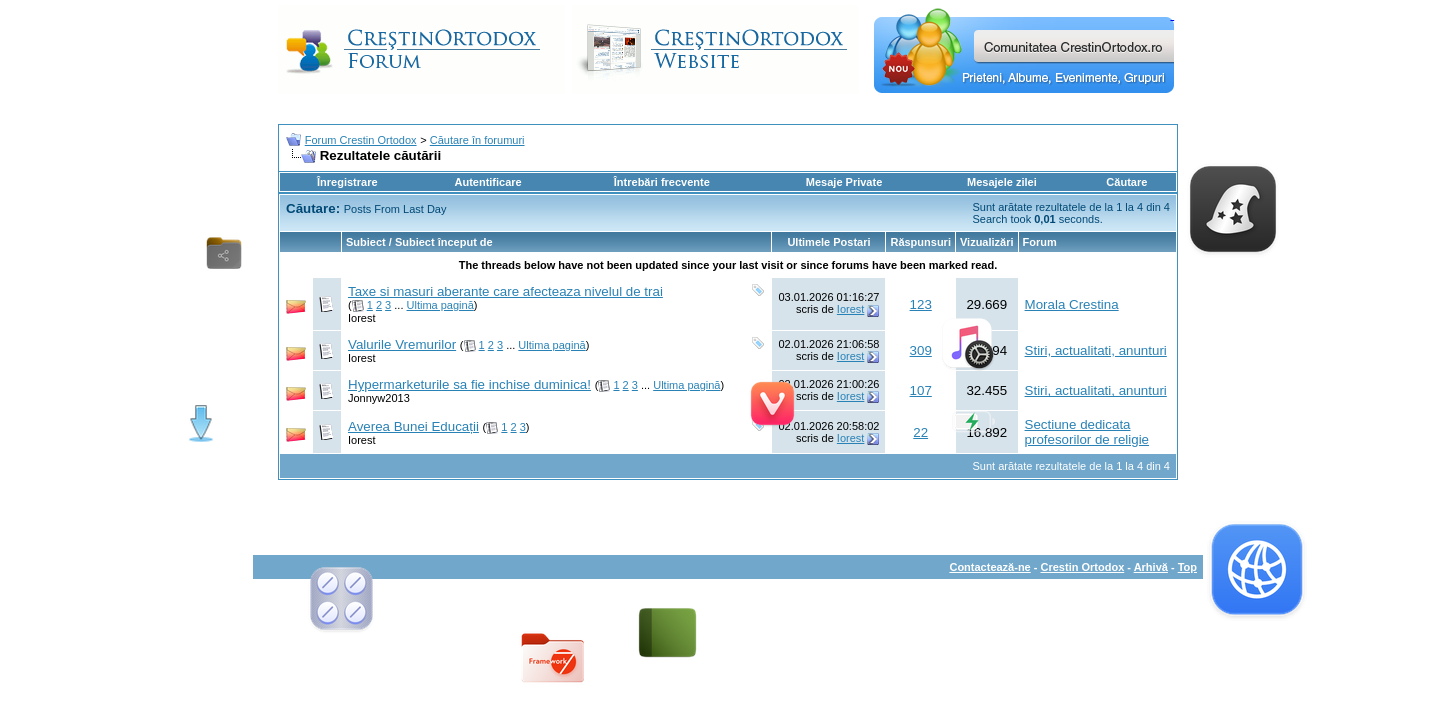 Image resolution: width=1456 pixels, height=720 pixels. What do you see at coordinates (967, 343) in the screenshot?
I see `open audio or music playback settings` at bounding box center [967, 343].